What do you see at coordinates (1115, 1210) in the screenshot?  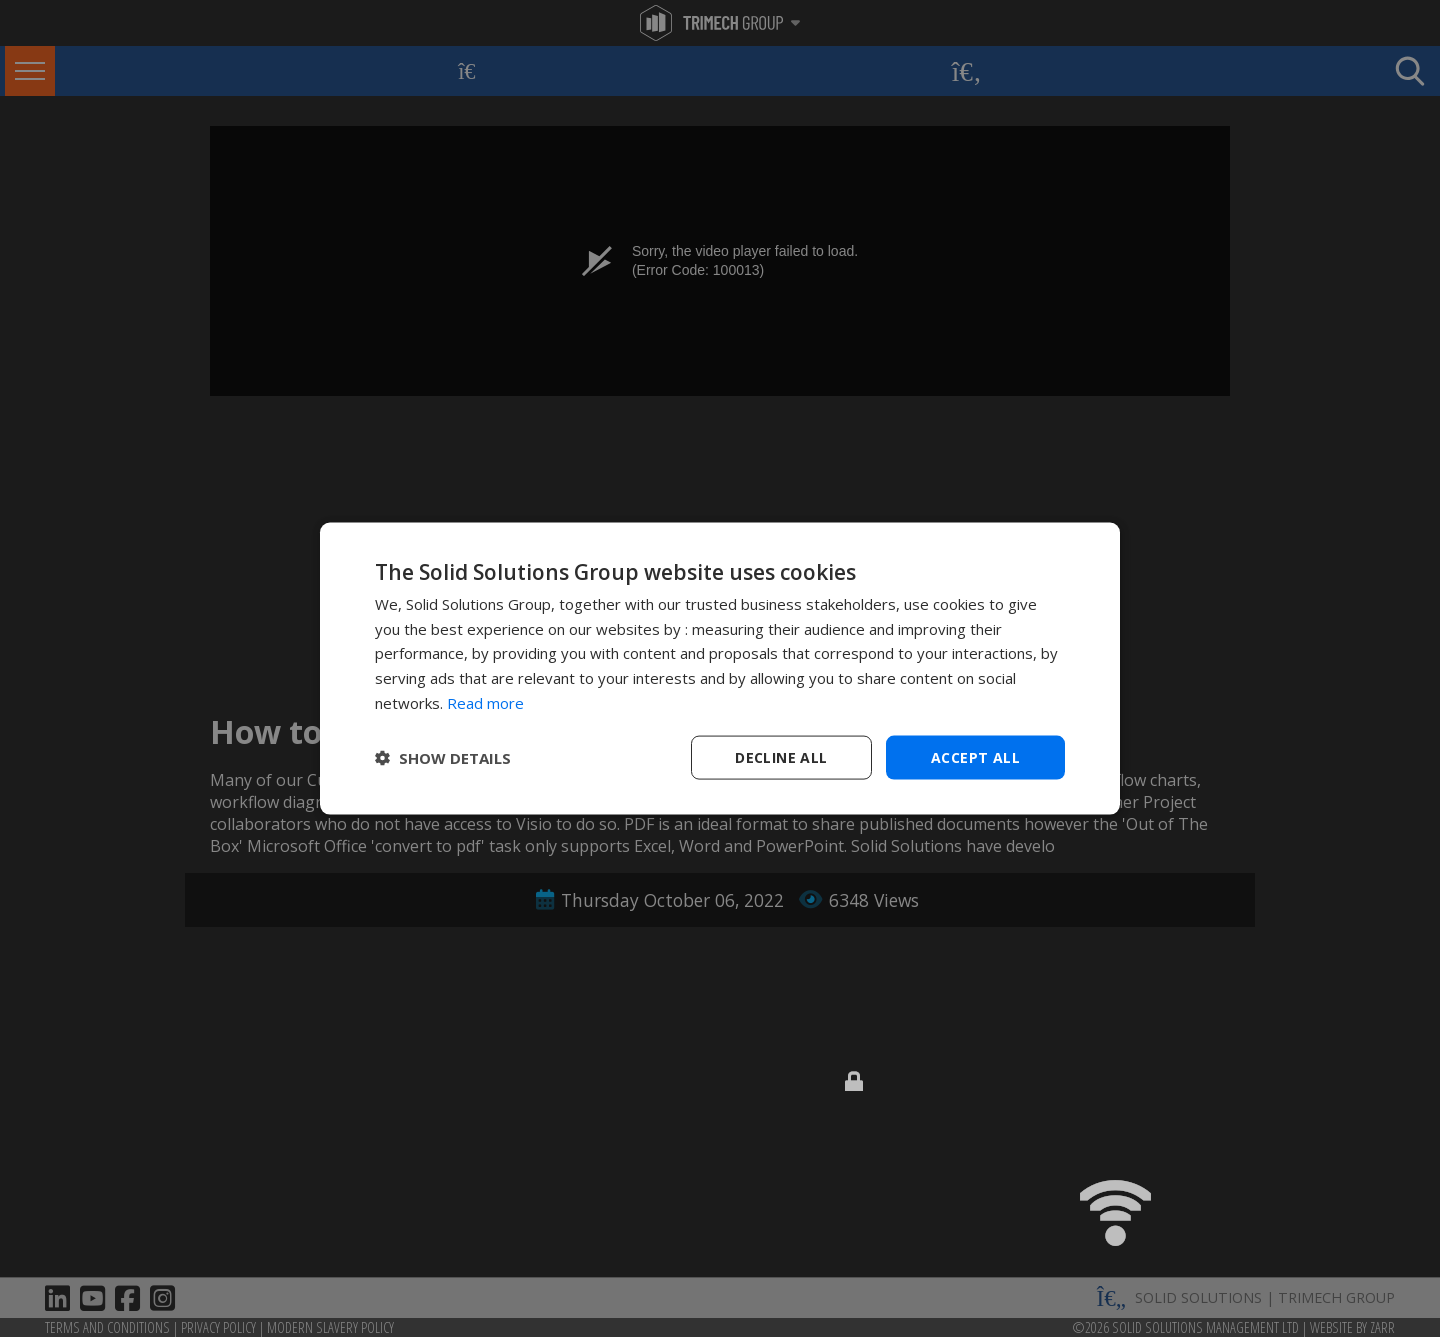 I see `indicates excellent wireless network signal strength` at bounding box center [1115, 1210].